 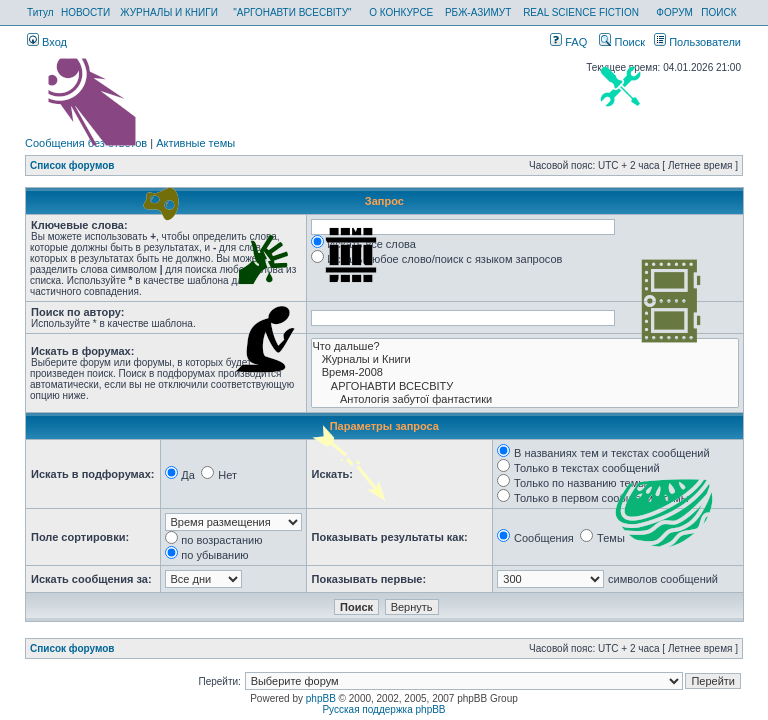 I want to click on indicates a prayer or meditation area, so click(x=265, y=337).